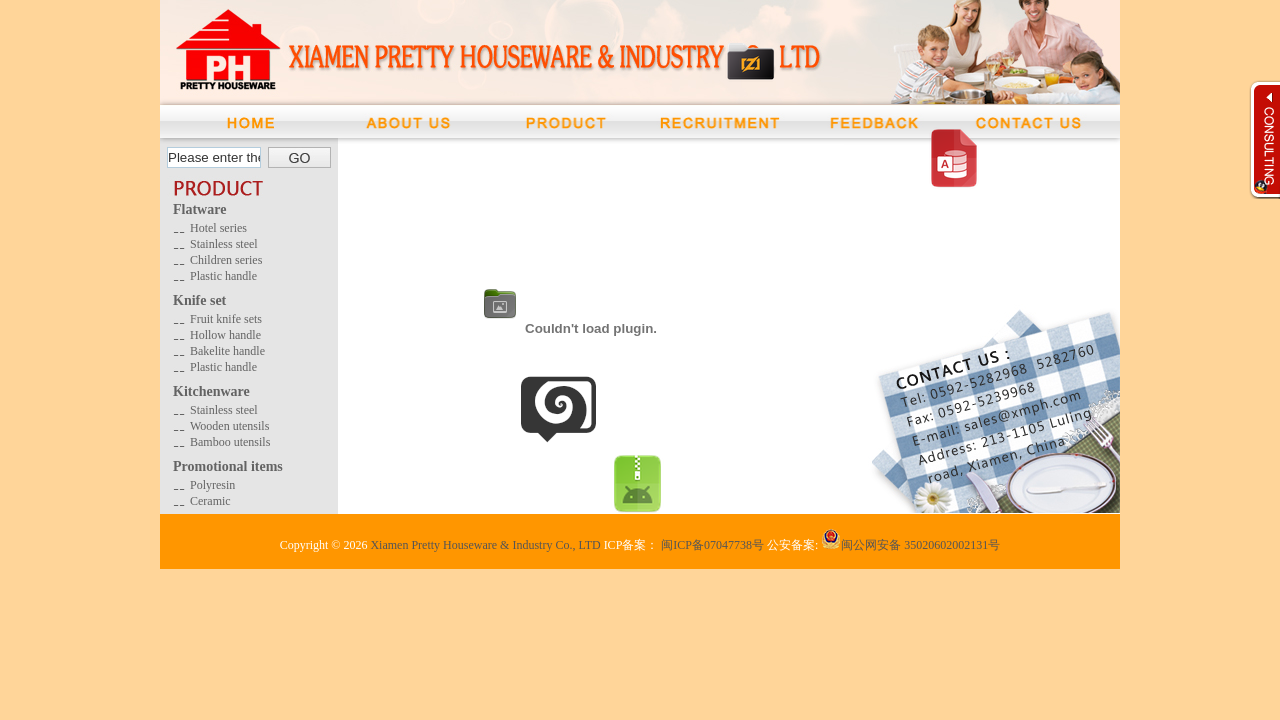  Describe the element at coordinates (637, 483) in the screenshot. I see `android app package file (APK) ready for installation` at that location.